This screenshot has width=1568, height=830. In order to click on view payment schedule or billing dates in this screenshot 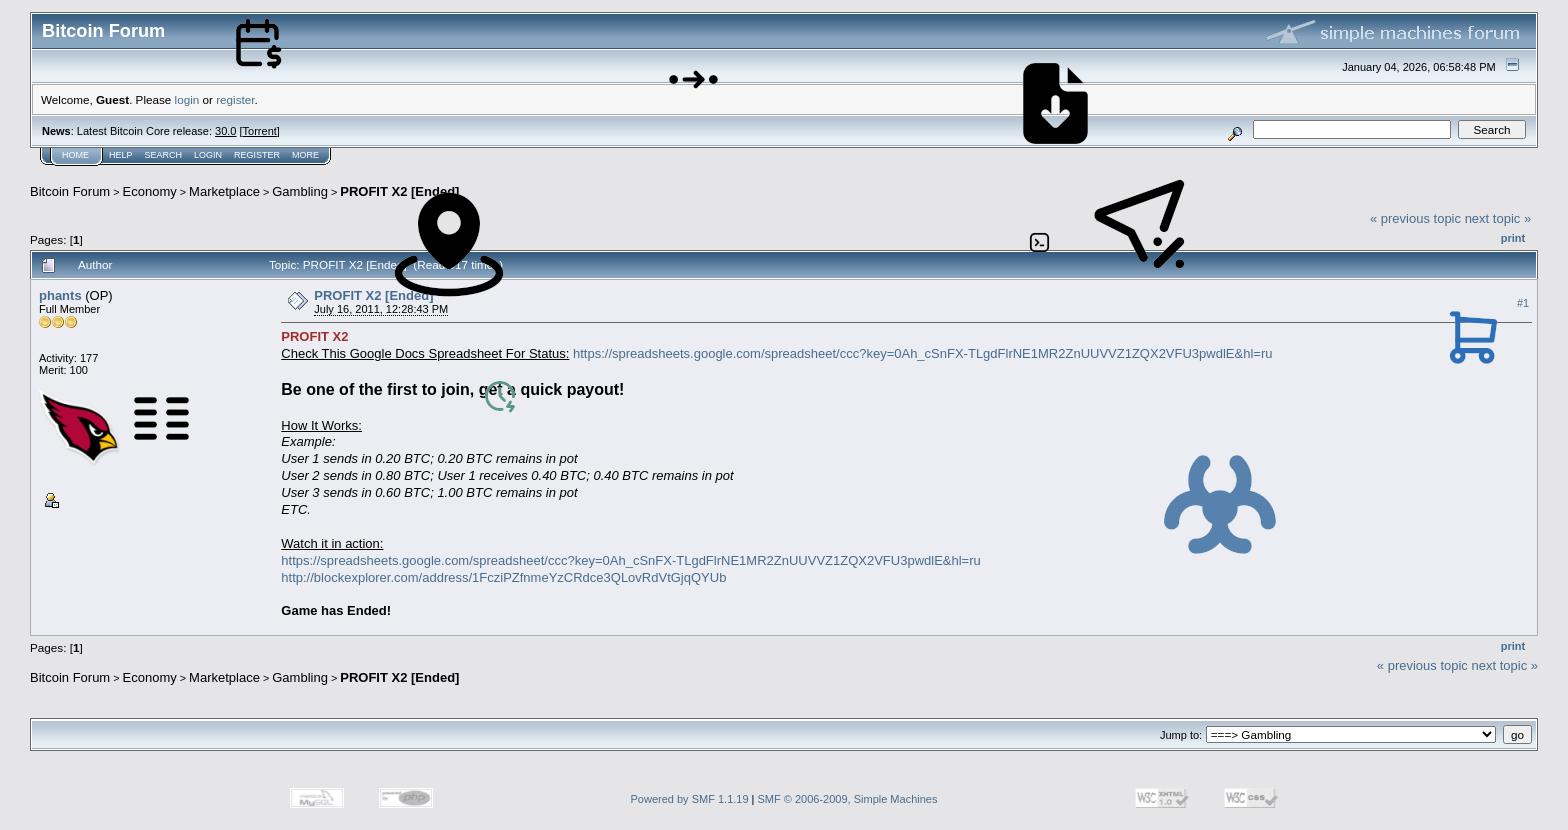, I will do `click(257, 42)`.